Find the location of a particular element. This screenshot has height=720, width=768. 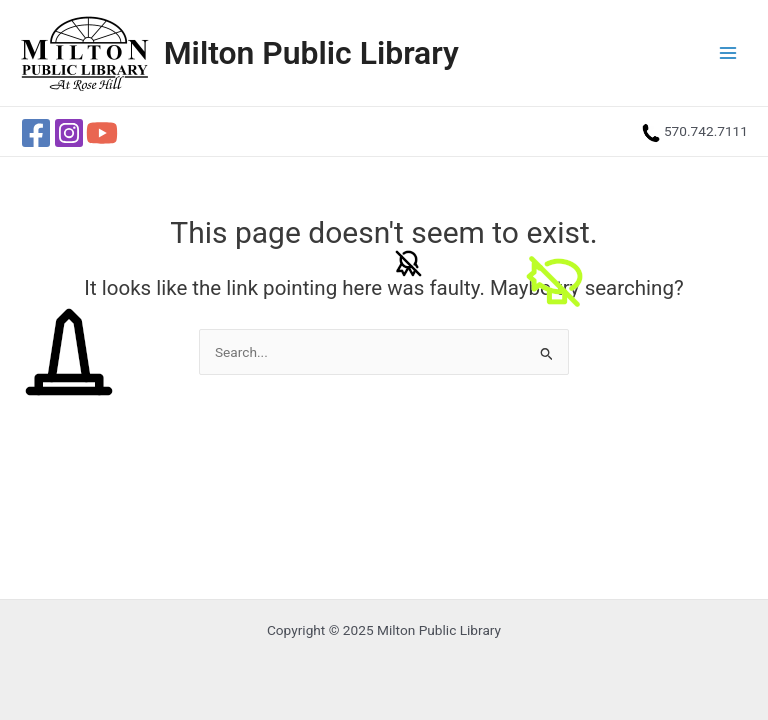

view monuments or landmarks nearby is located at coordinates (69, 352).